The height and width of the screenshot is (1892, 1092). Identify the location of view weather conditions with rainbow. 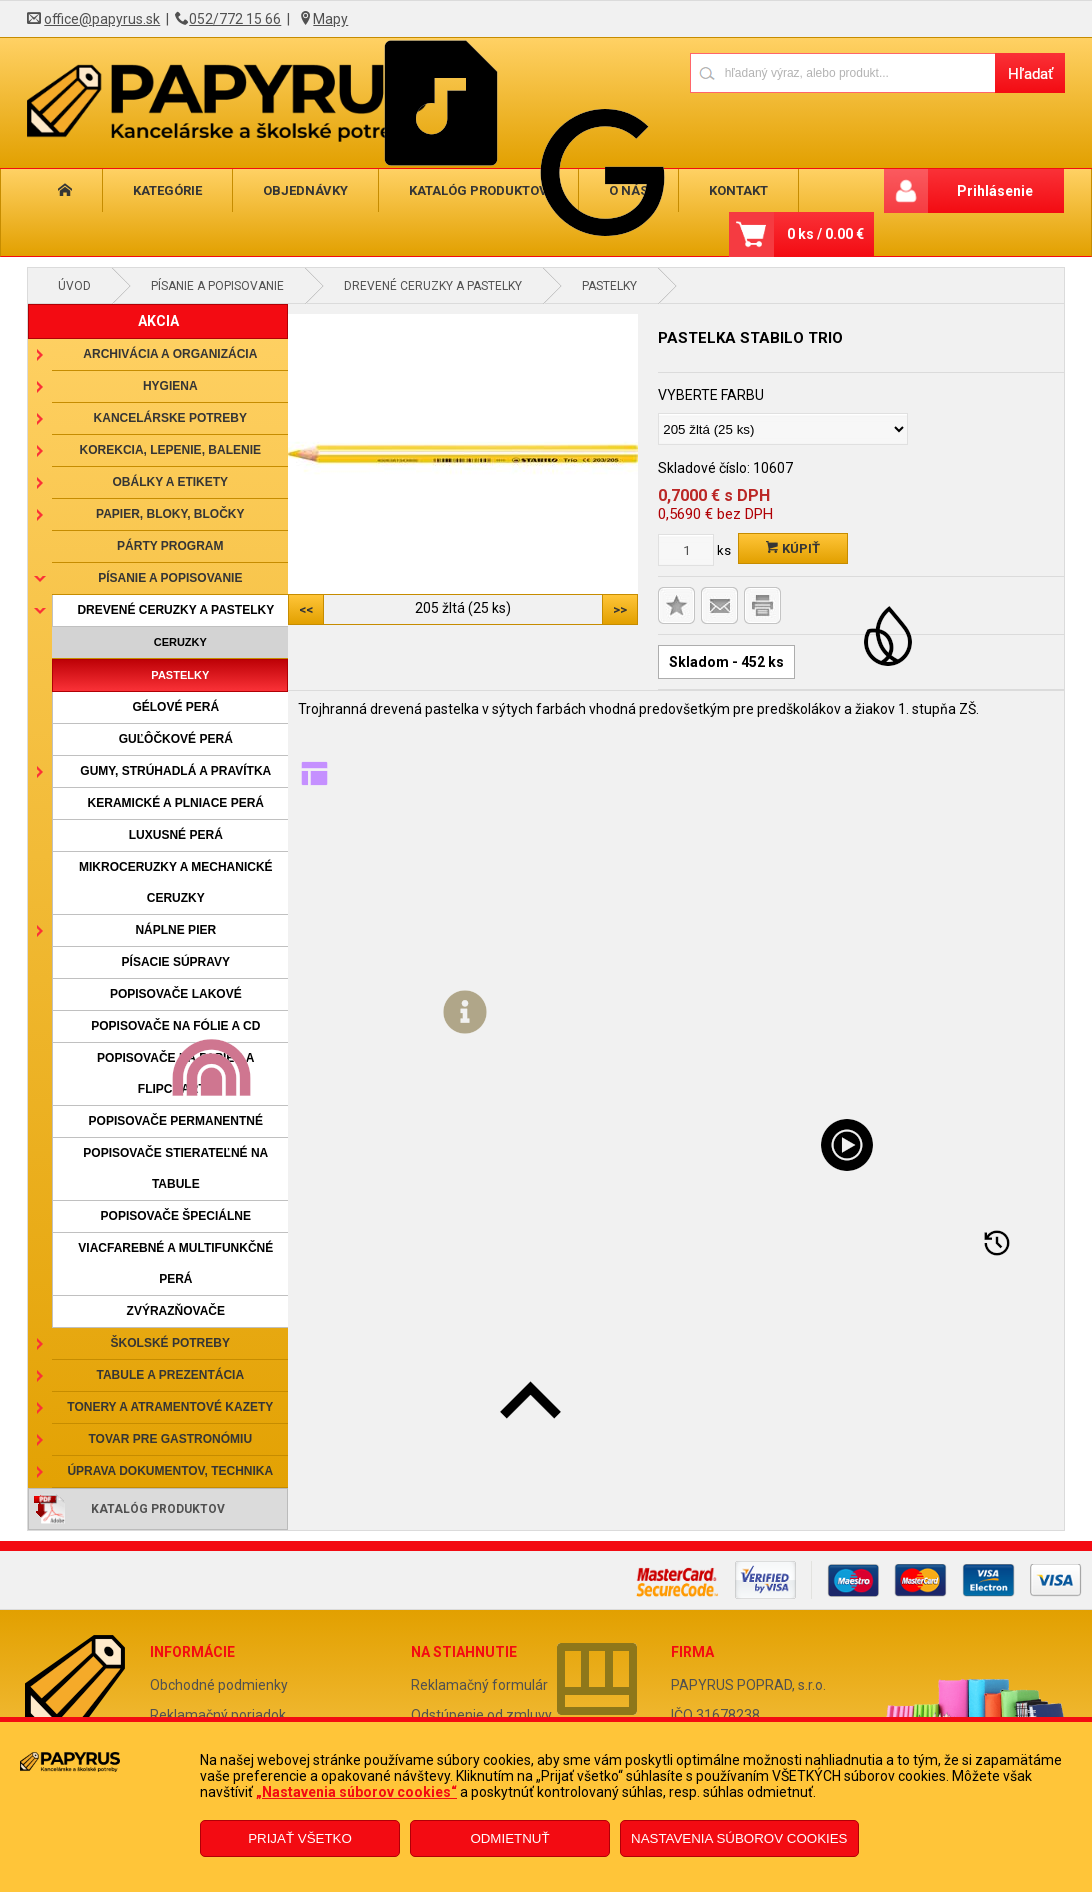
(211, 1067).